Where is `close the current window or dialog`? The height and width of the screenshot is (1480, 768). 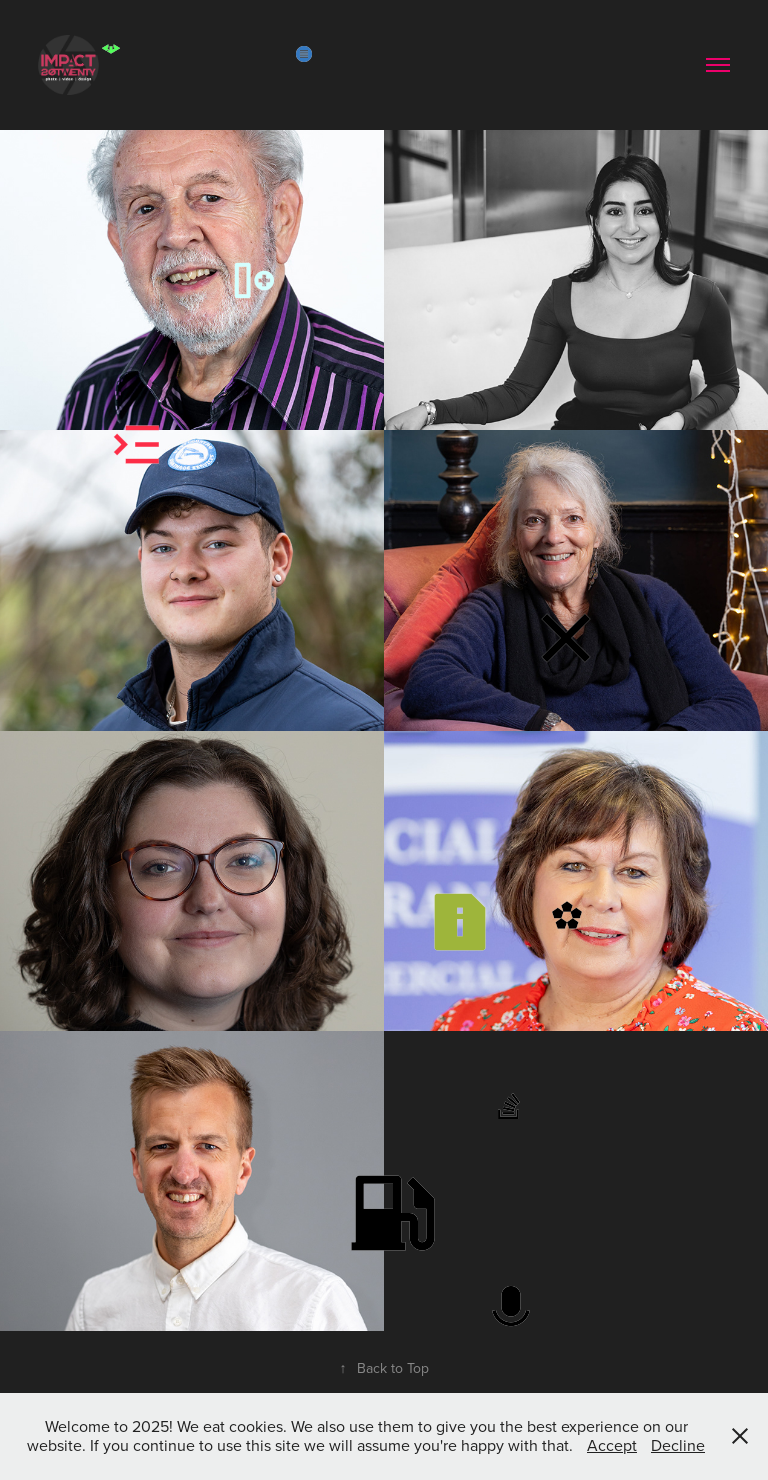
close the current window or dialog is located at coordinates (566, 638).